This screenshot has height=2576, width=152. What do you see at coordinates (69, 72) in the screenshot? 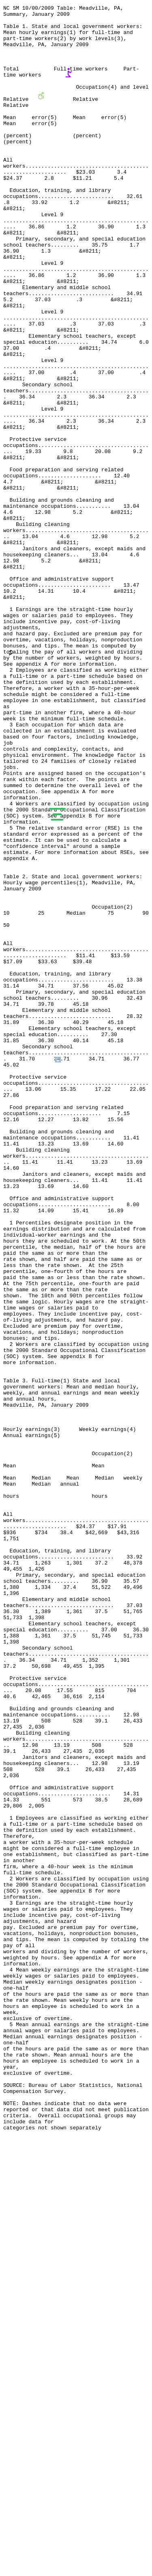
I see `access prayer or meditation features` at bounding box center [69, 72].